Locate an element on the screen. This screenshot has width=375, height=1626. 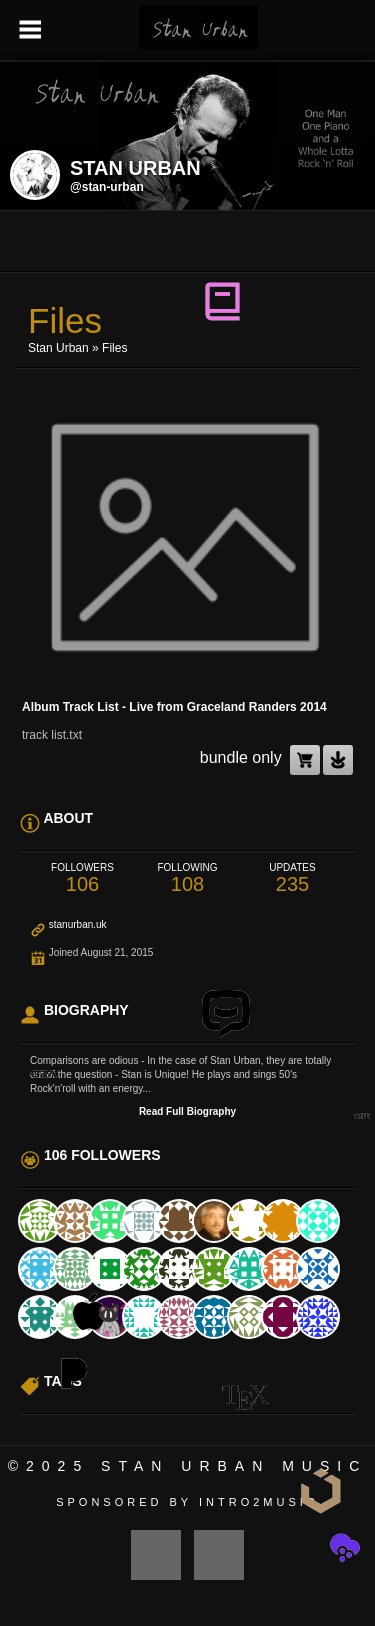
open your library or reading list is located at coordinates (222, 301).